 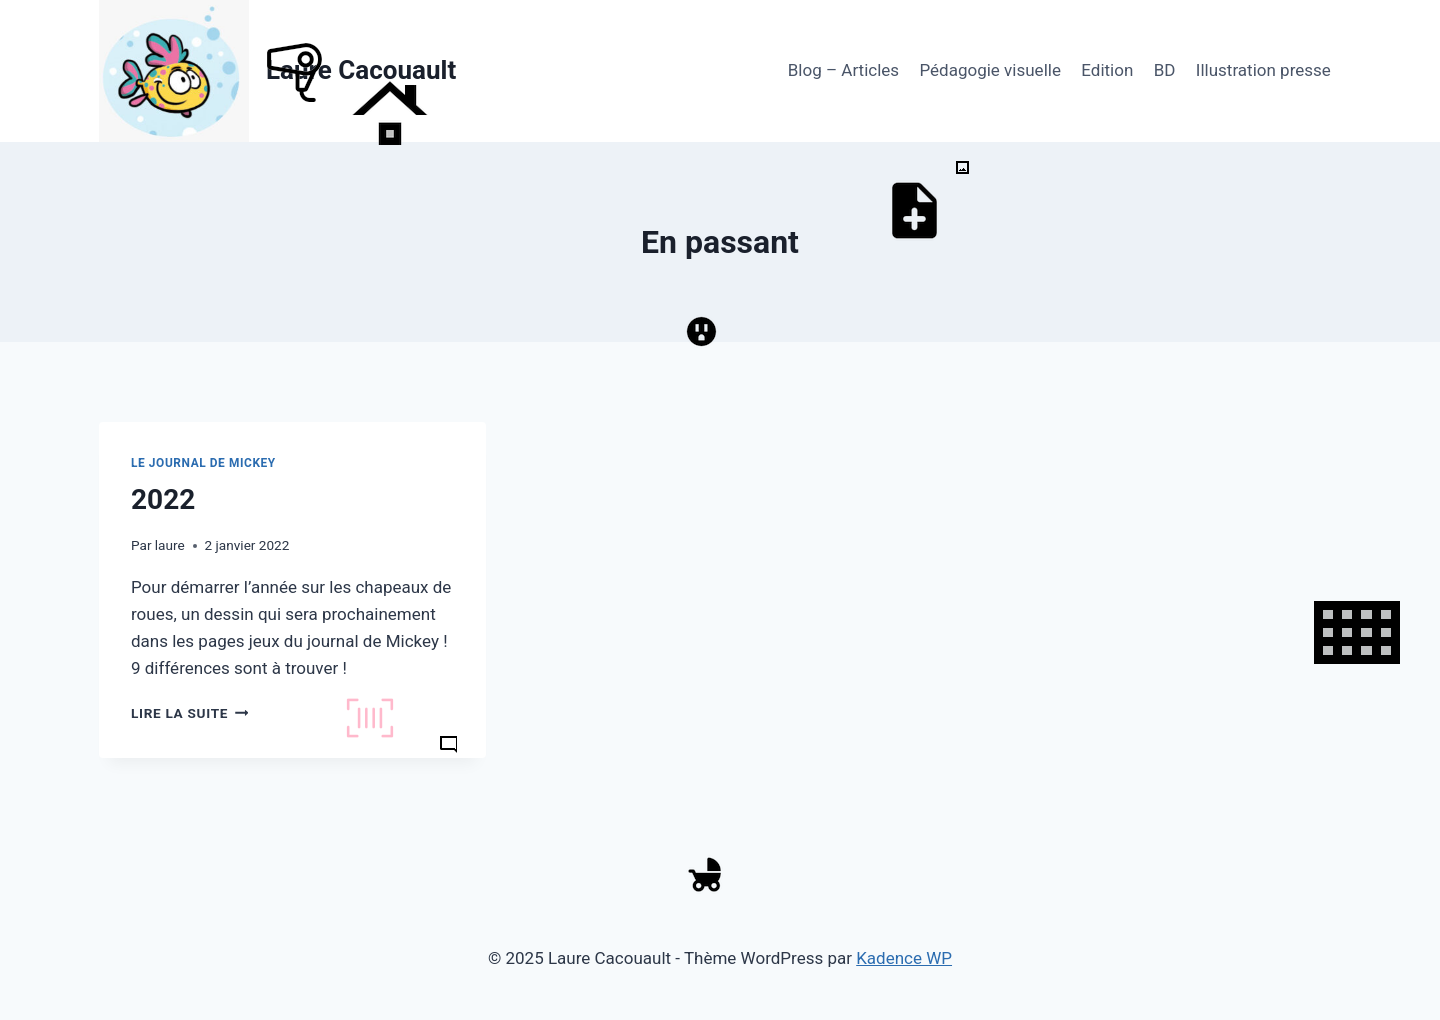 What do you see at coordinates (390, 115) in the screenshot?
I see `access home or housing services` at bounding box center [390, 115].